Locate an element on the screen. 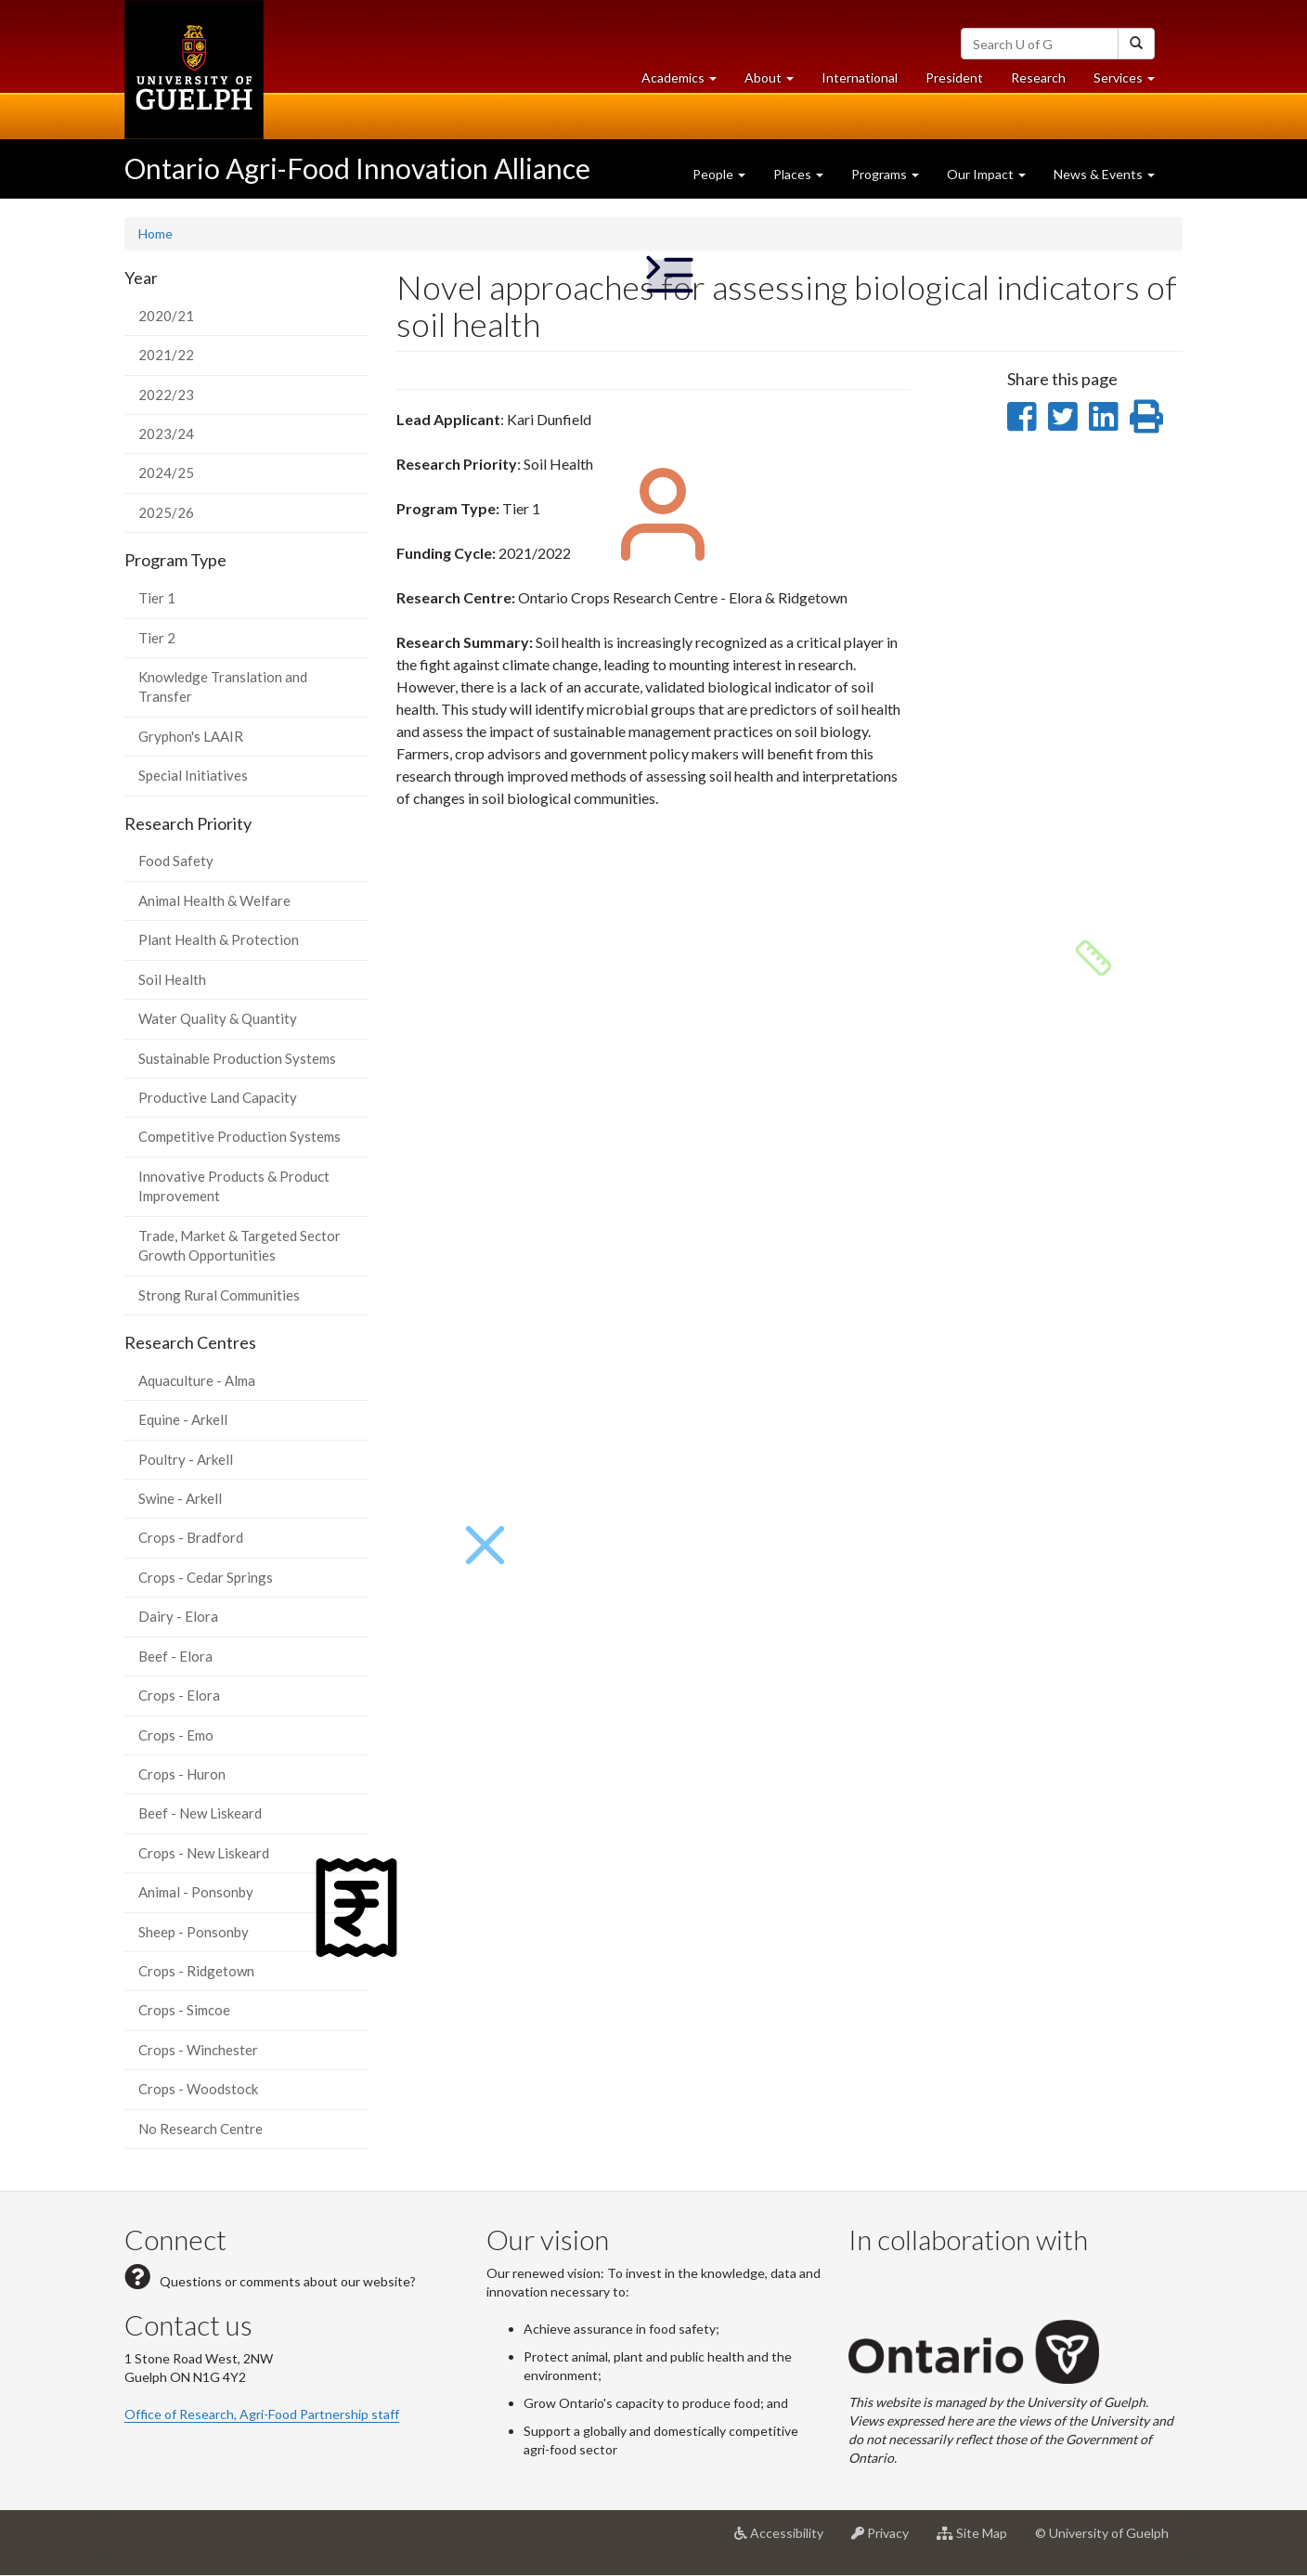 The width and height of the screenshot is (1307, 2576). close the current window or dialog is located at coordinates (485, 1545).